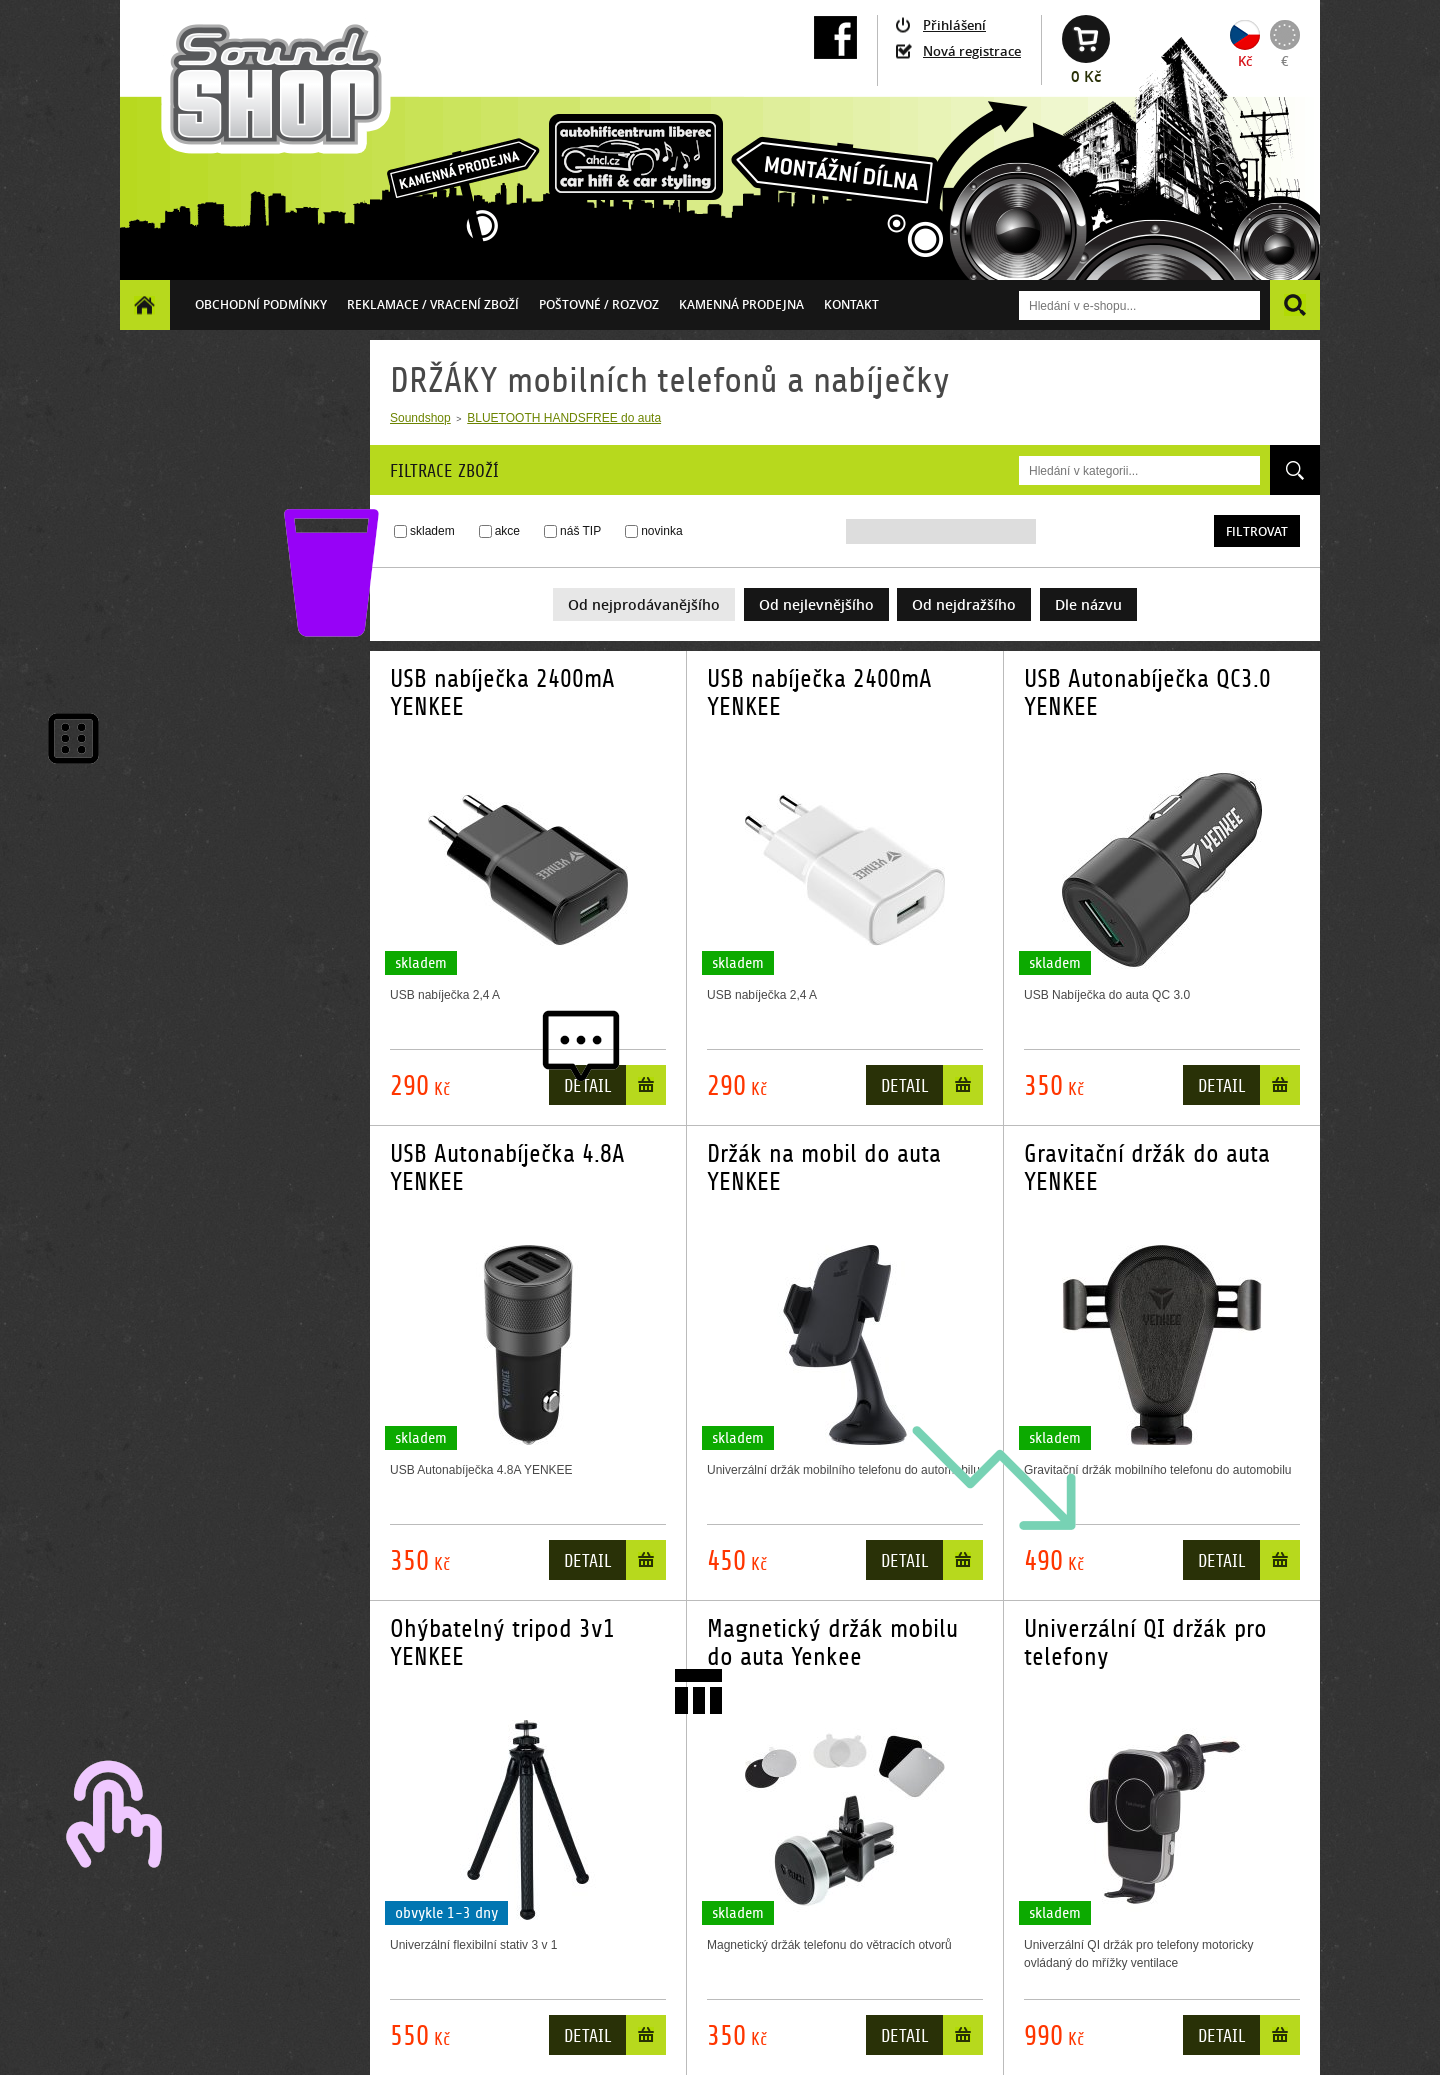 Image resolution: width=1440 pixels, height=2075 pixels. I want to click on indicates a downward trend or decline in metrics, so click(994, 1478).